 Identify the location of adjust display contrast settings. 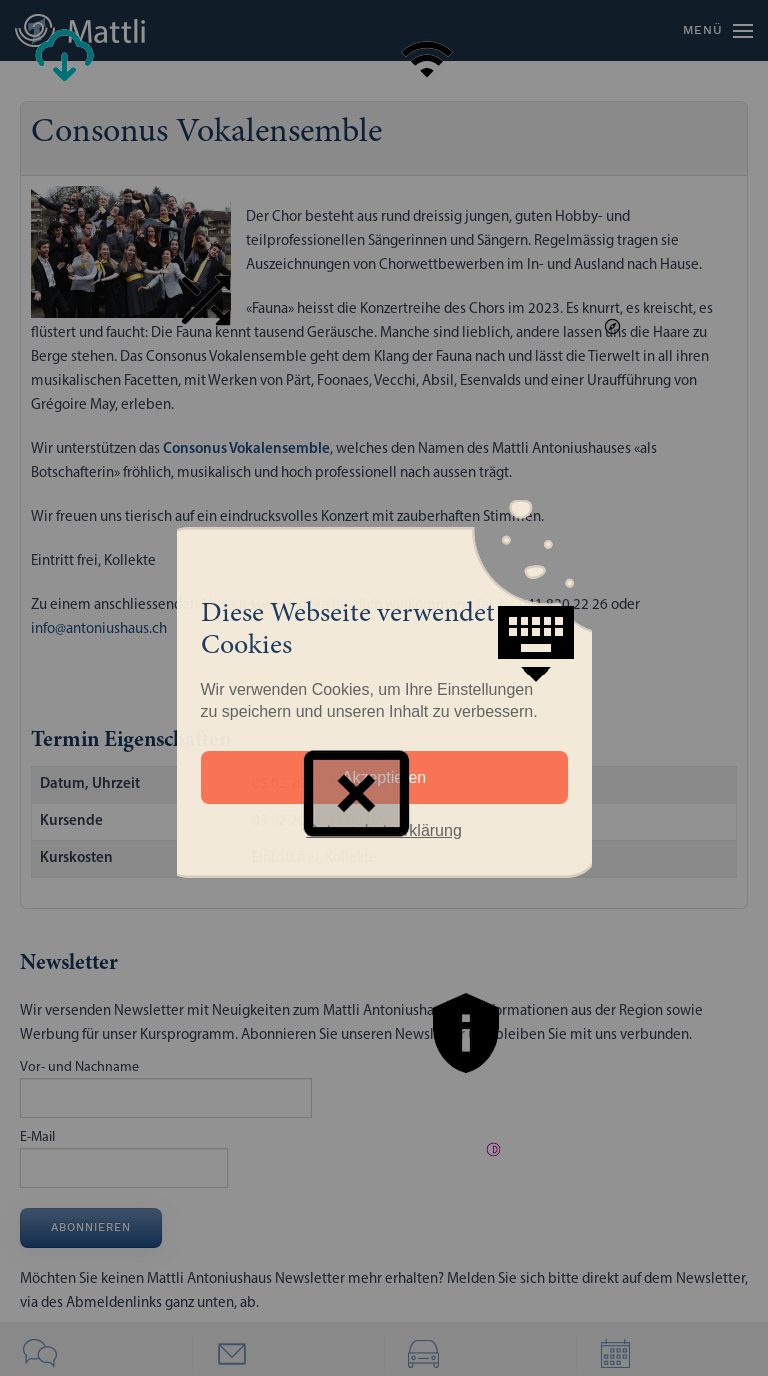
(493, 1149).